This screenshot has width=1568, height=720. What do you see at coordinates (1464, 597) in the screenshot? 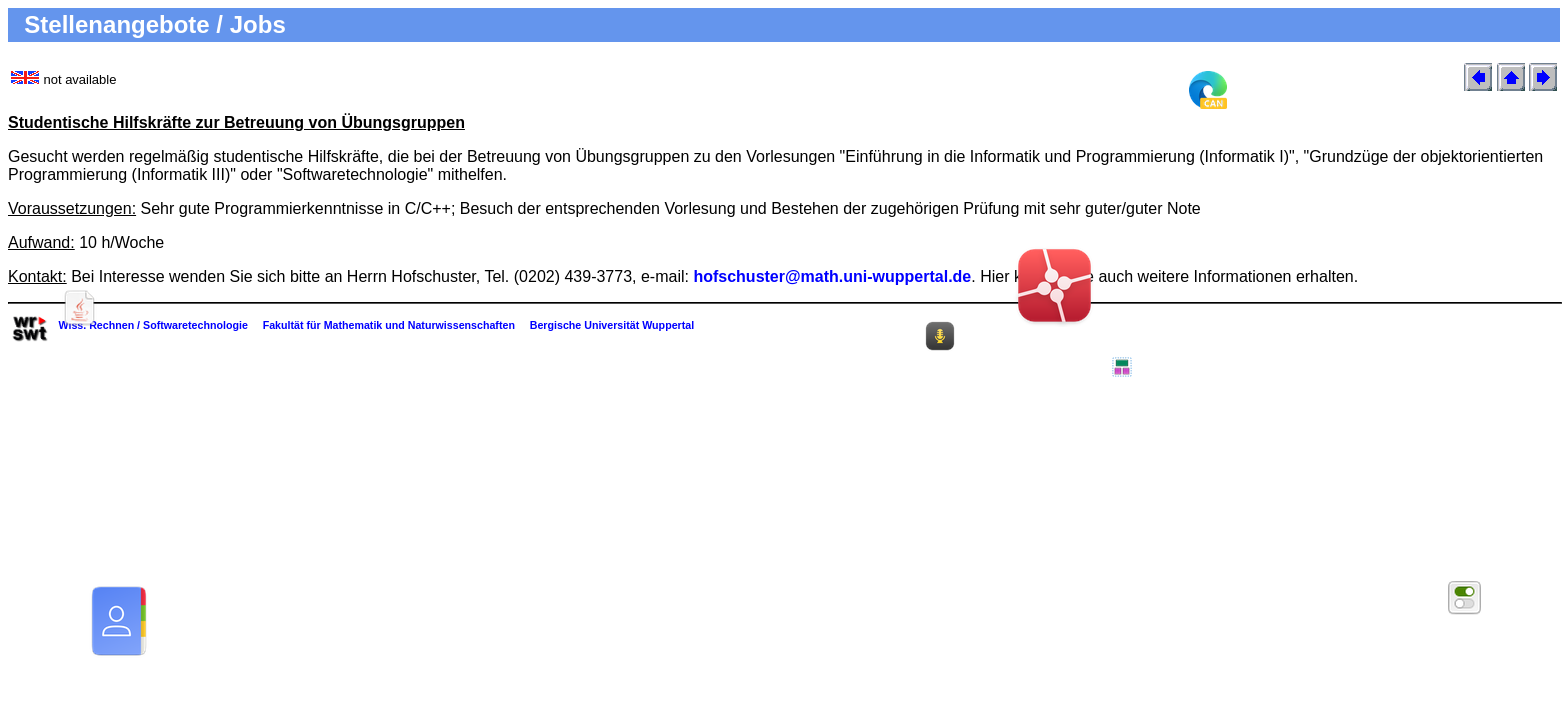
I see `open gnome tweaks to customize system settings` at bounding box center [1464, 597].